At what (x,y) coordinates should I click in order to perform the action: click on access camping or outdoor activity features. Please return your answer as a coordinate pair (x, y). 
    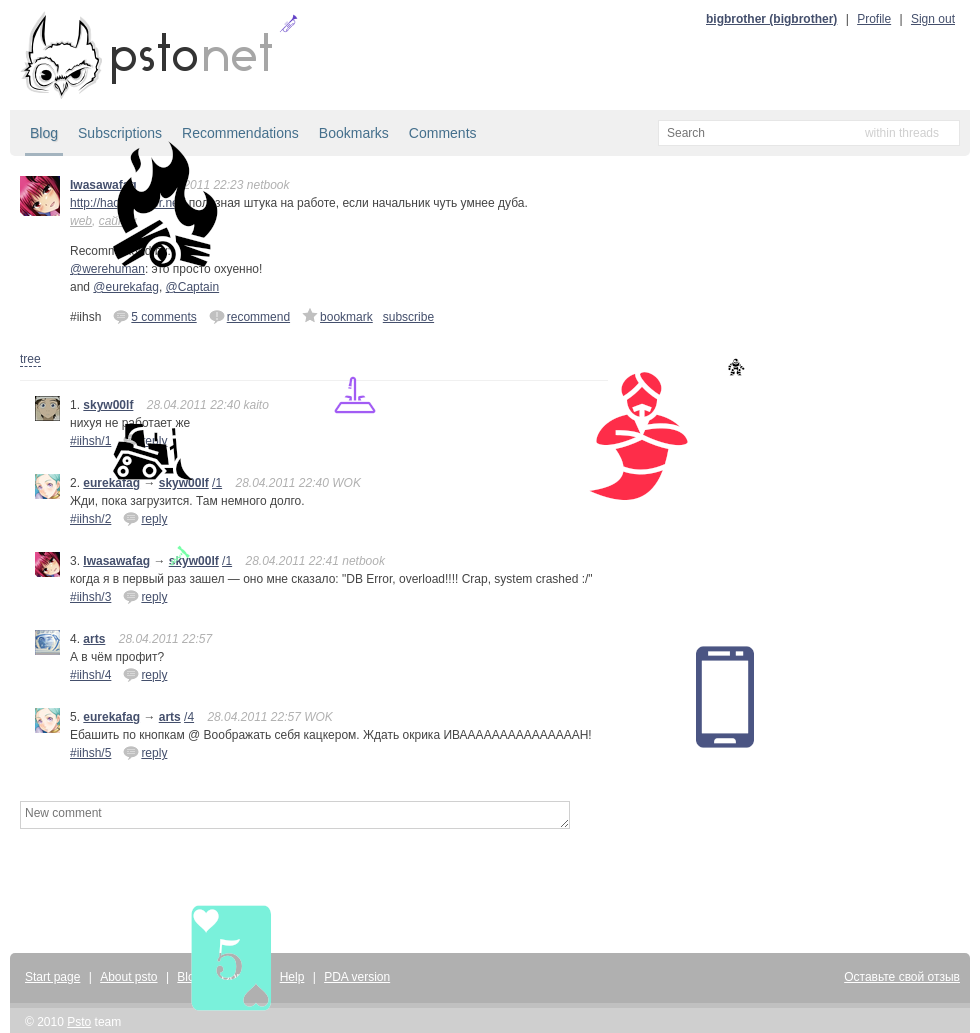
    Looking at the image, I should click on (161, 203).